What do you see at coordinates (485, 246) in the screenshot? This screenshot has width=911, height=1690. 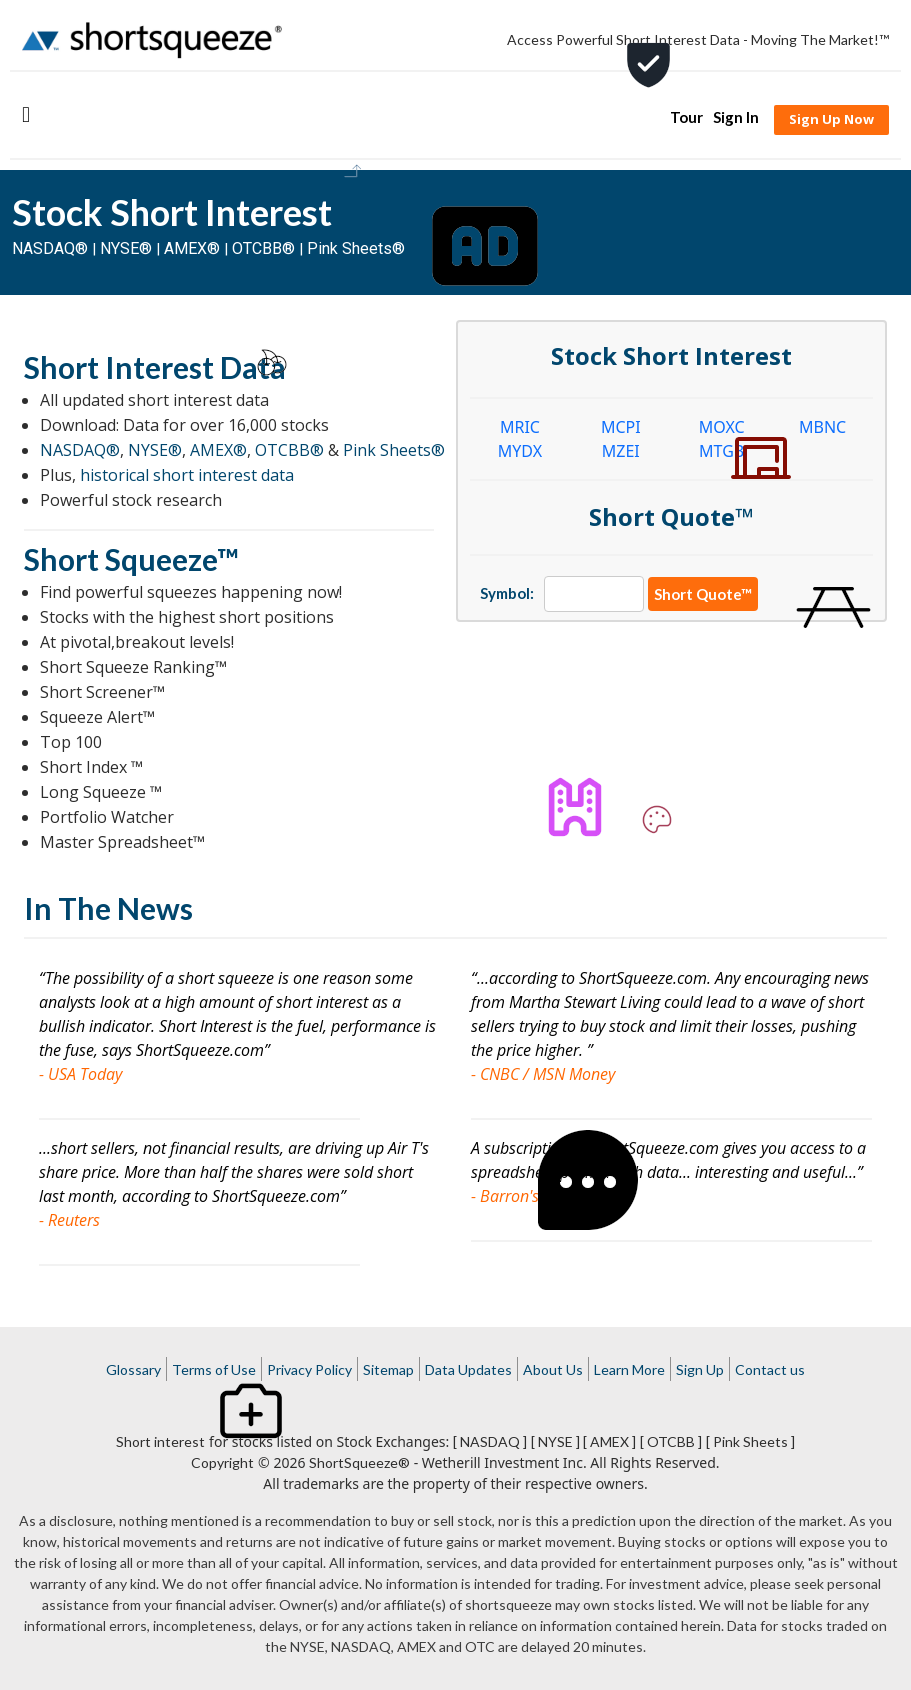 I see `enable audio description for accessibility` at bounding box center [485, 246].